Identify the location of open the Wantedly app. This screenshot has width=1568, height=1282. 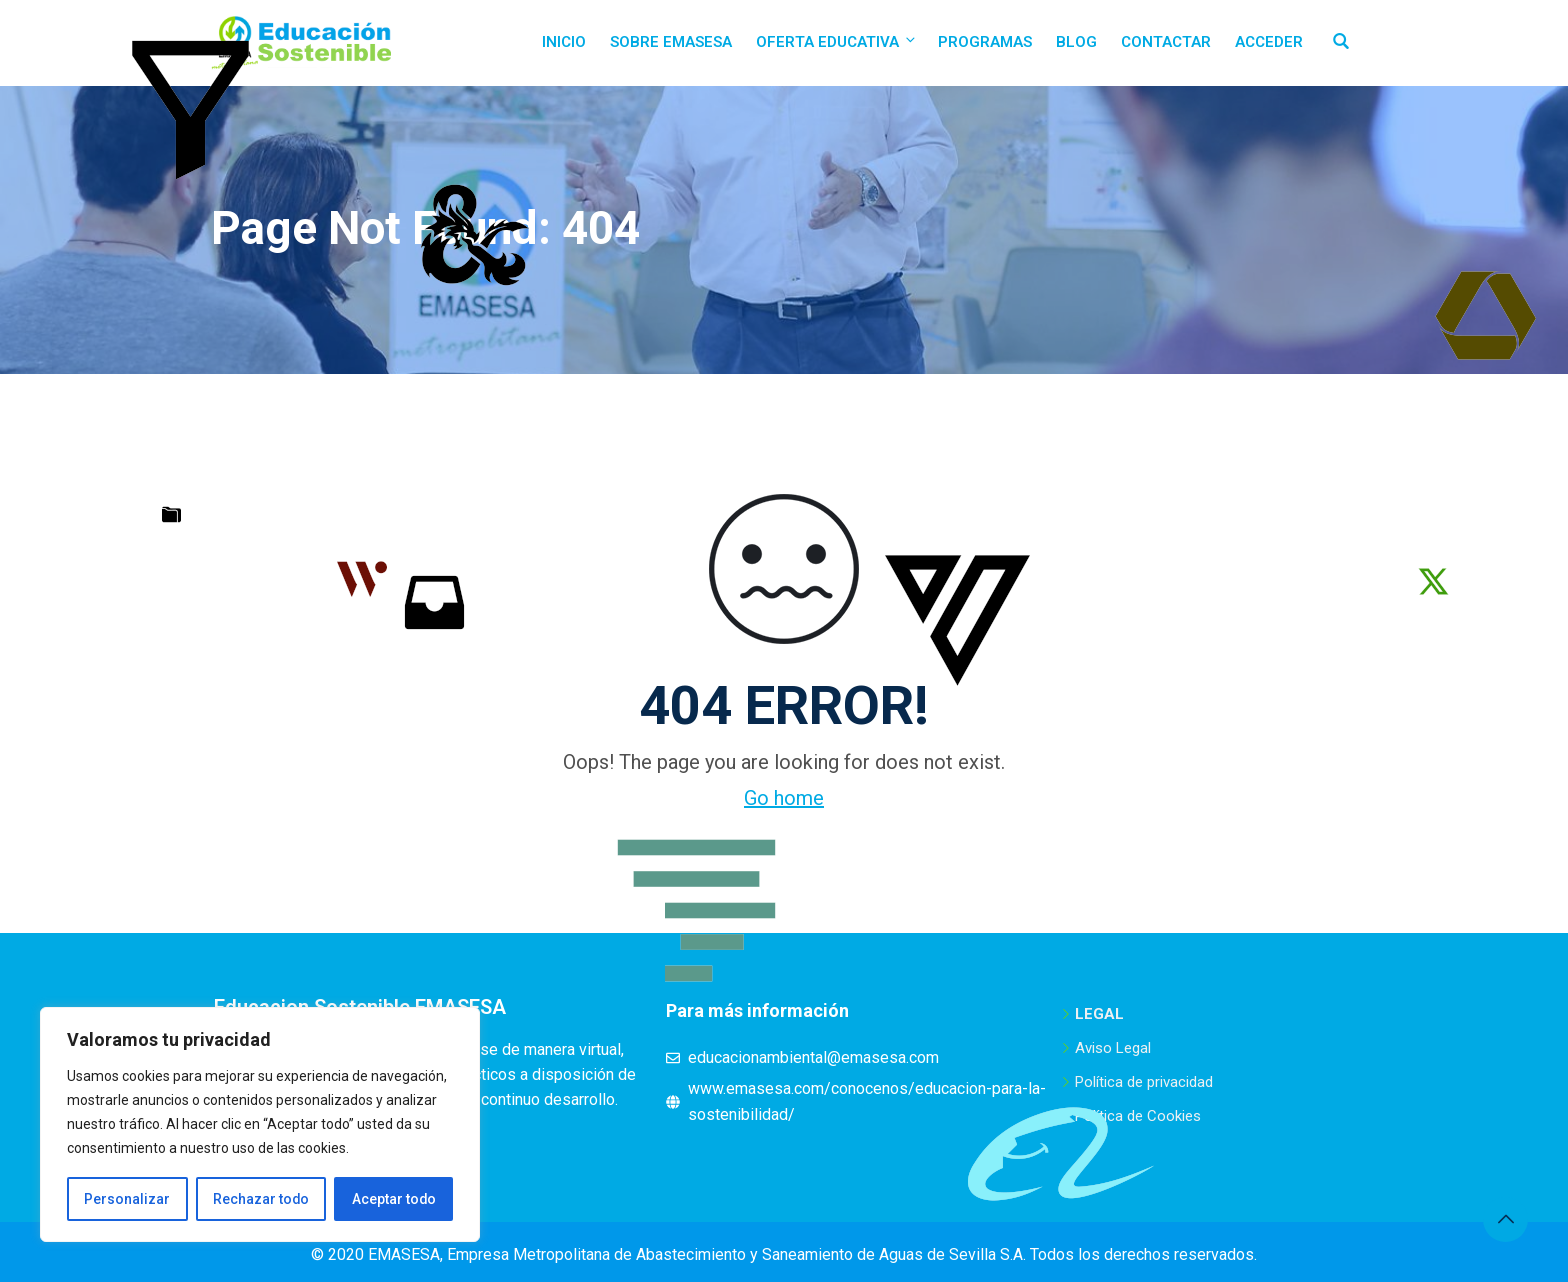
(362, 579).